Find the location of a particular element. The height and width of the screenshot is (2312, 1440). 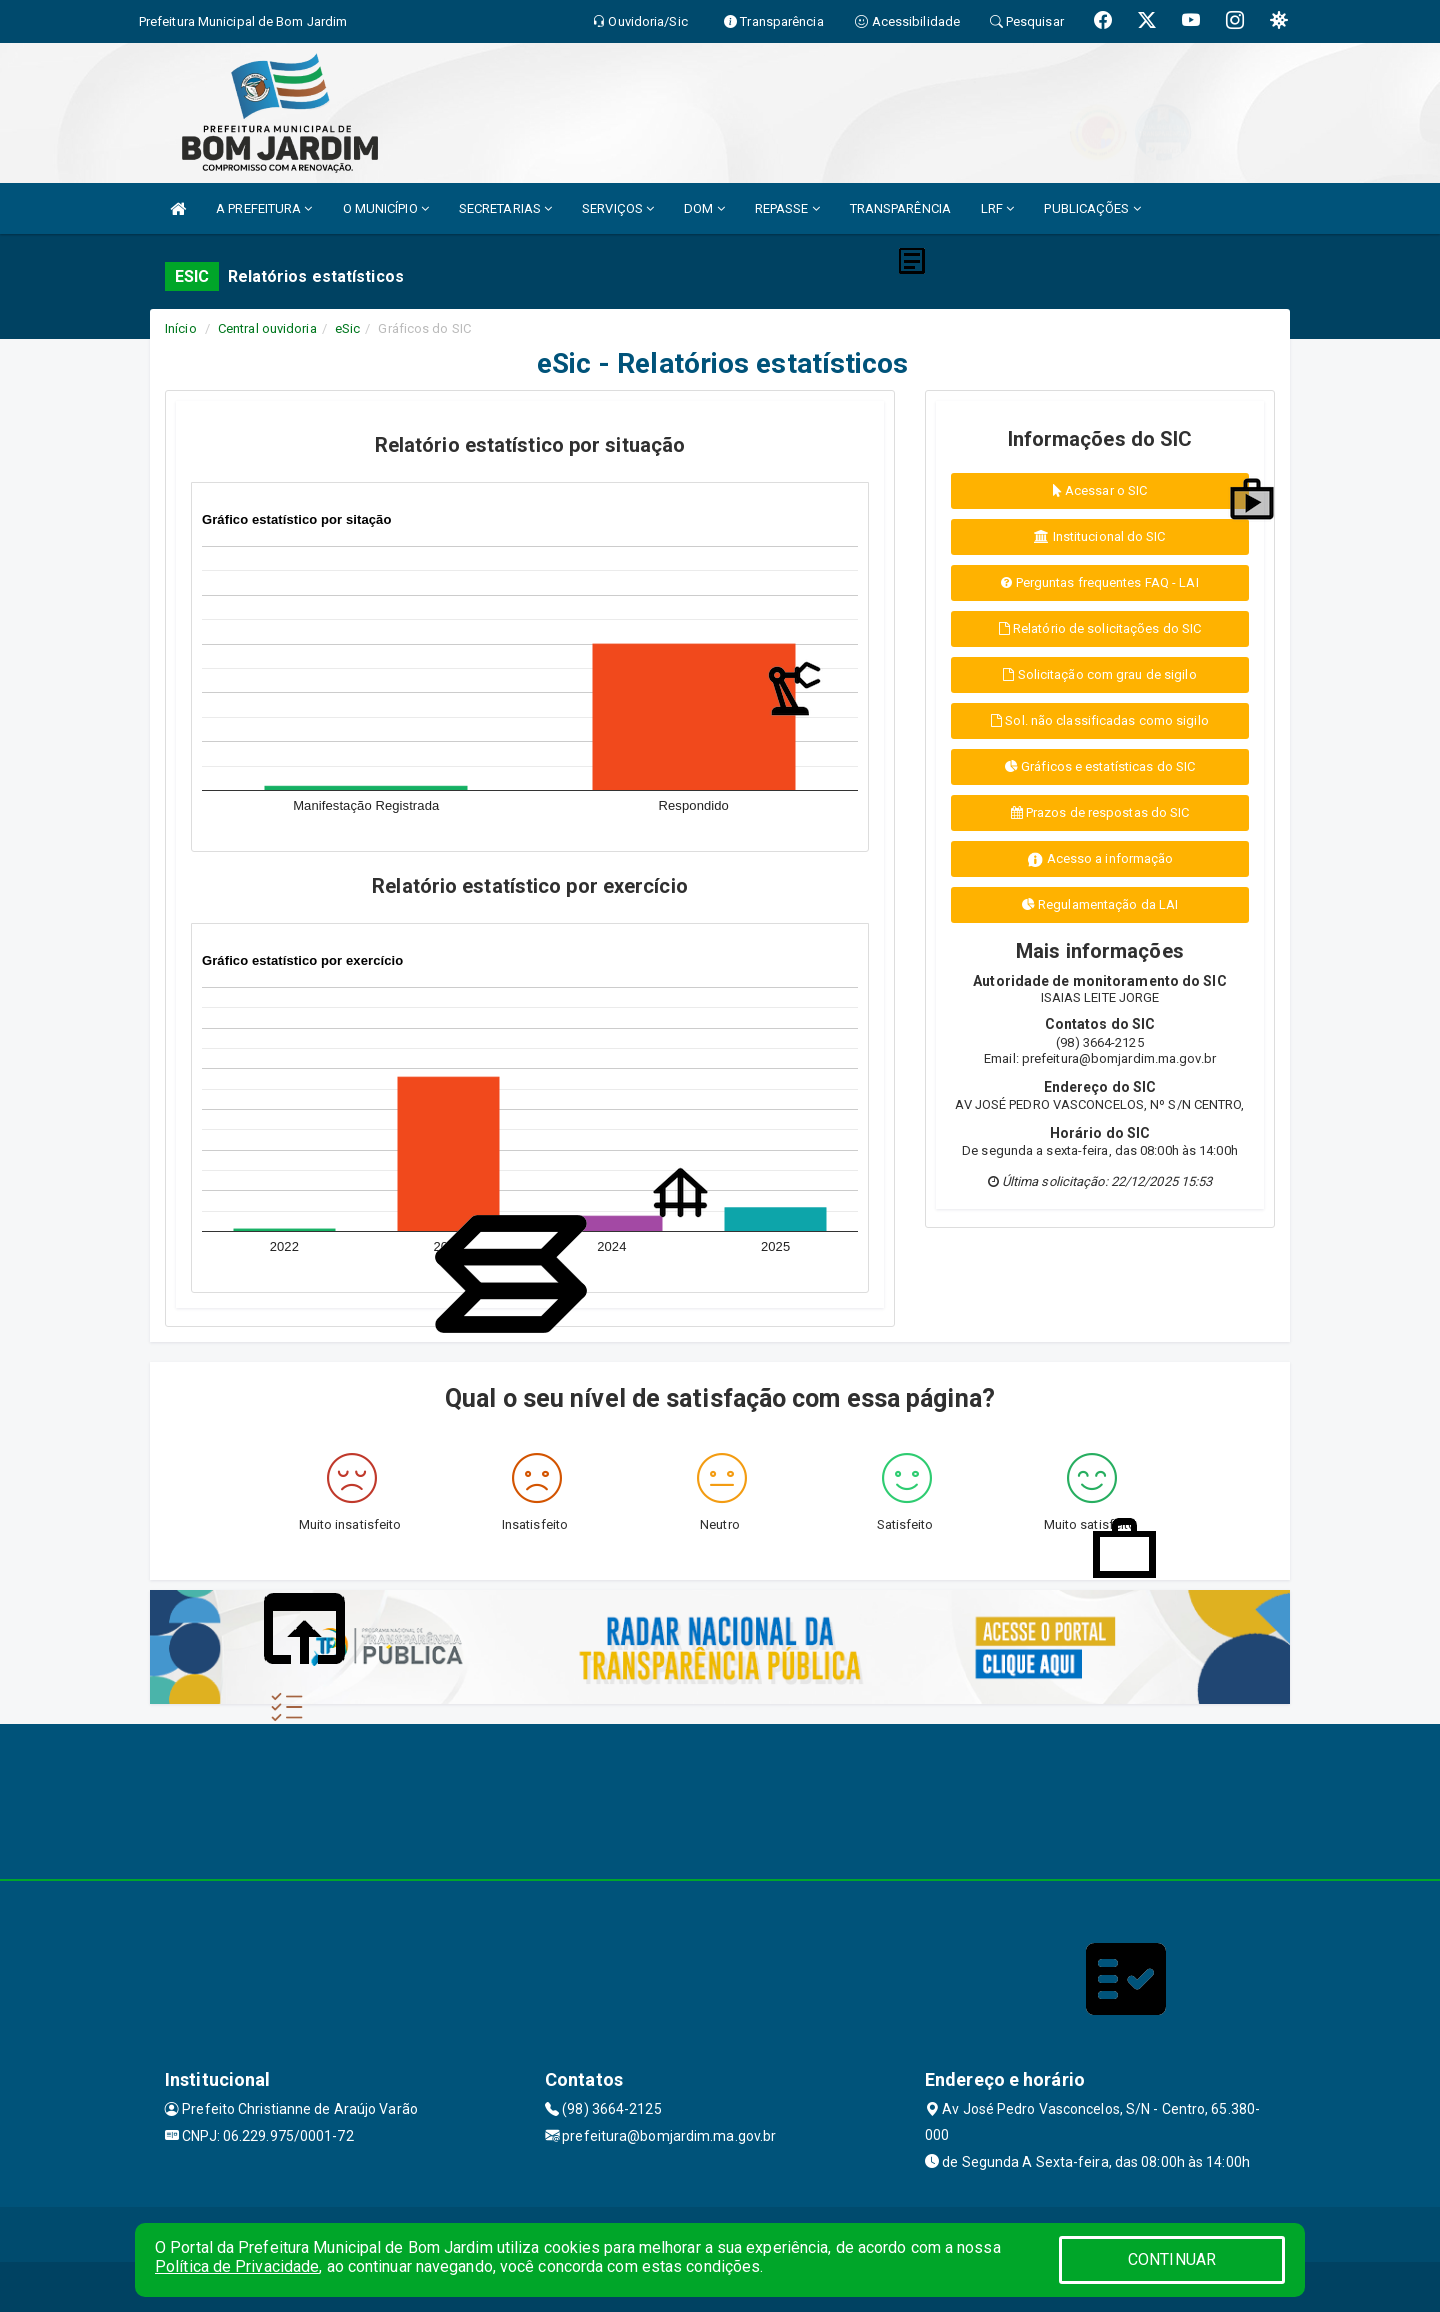

open link in browser is located at coordinates (304, 1628).